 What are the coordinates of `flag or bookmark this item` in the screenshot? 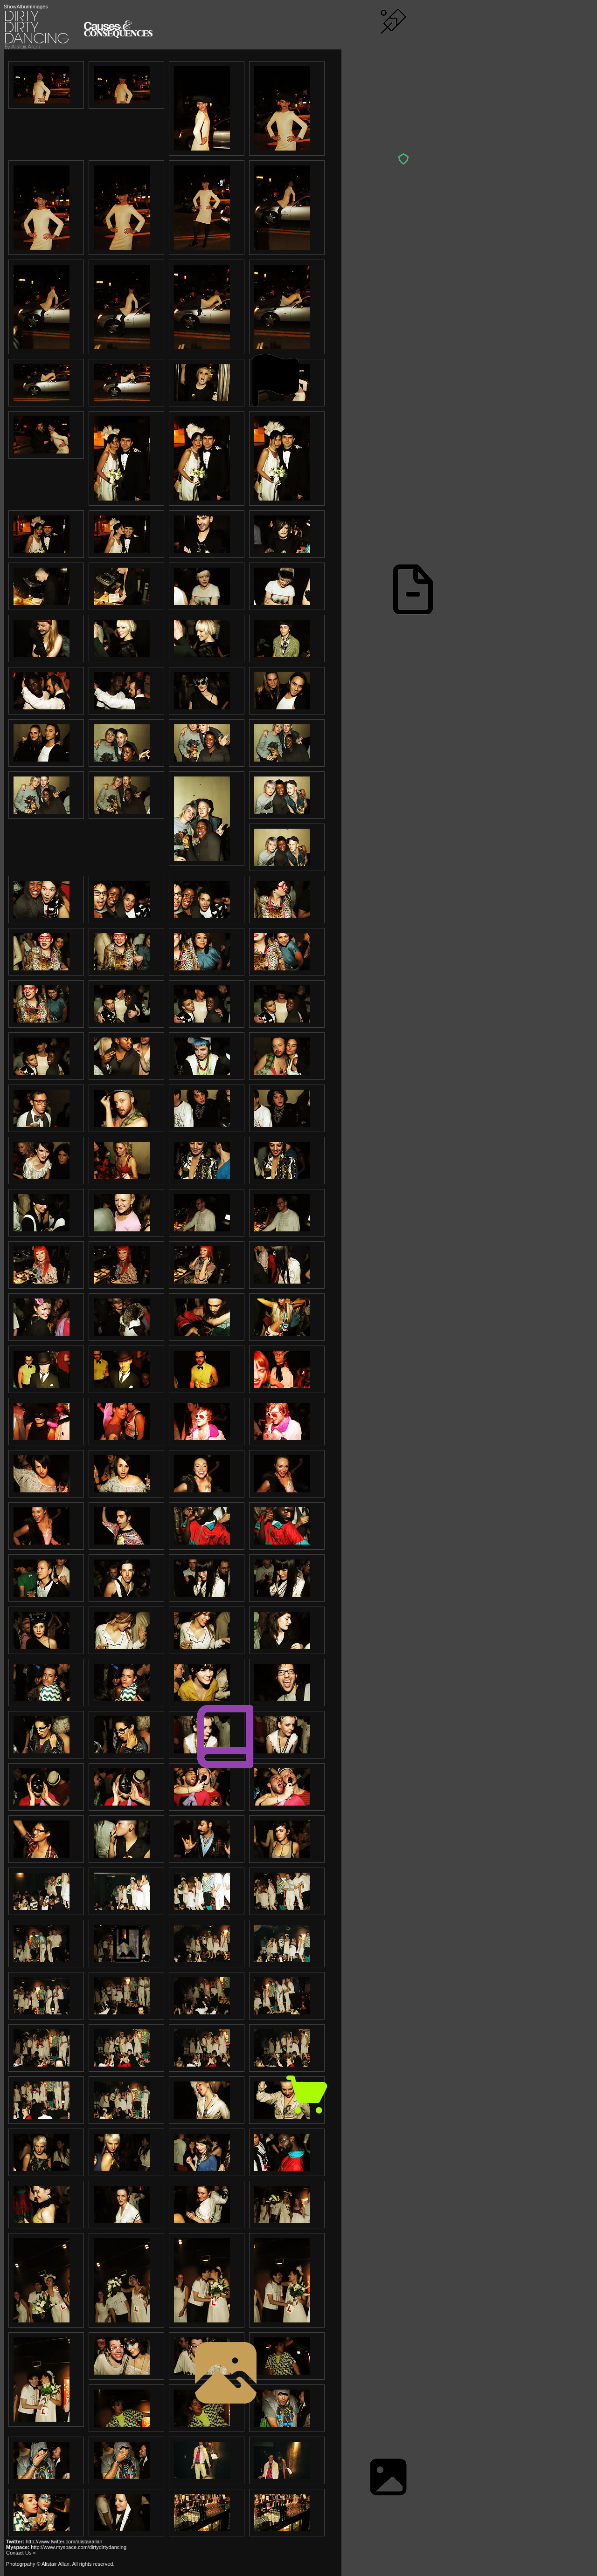 It's located at (276, 380).